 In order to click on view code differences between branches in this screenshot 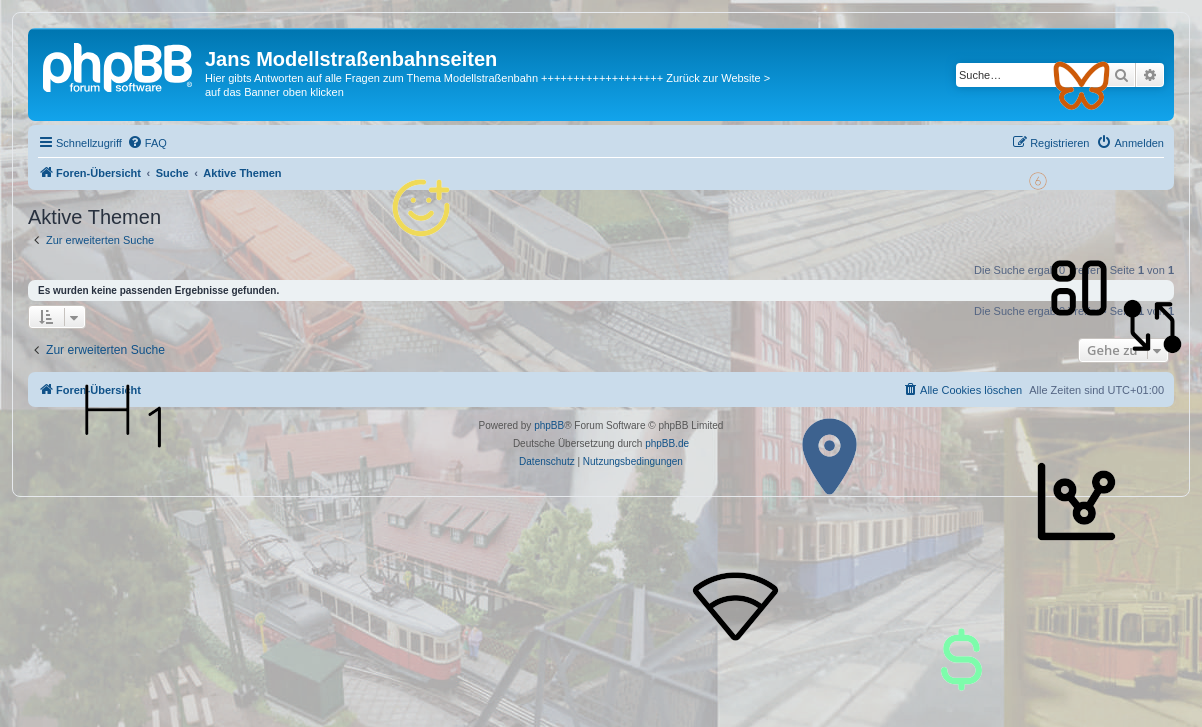, I will do `click(1152, 326)`.